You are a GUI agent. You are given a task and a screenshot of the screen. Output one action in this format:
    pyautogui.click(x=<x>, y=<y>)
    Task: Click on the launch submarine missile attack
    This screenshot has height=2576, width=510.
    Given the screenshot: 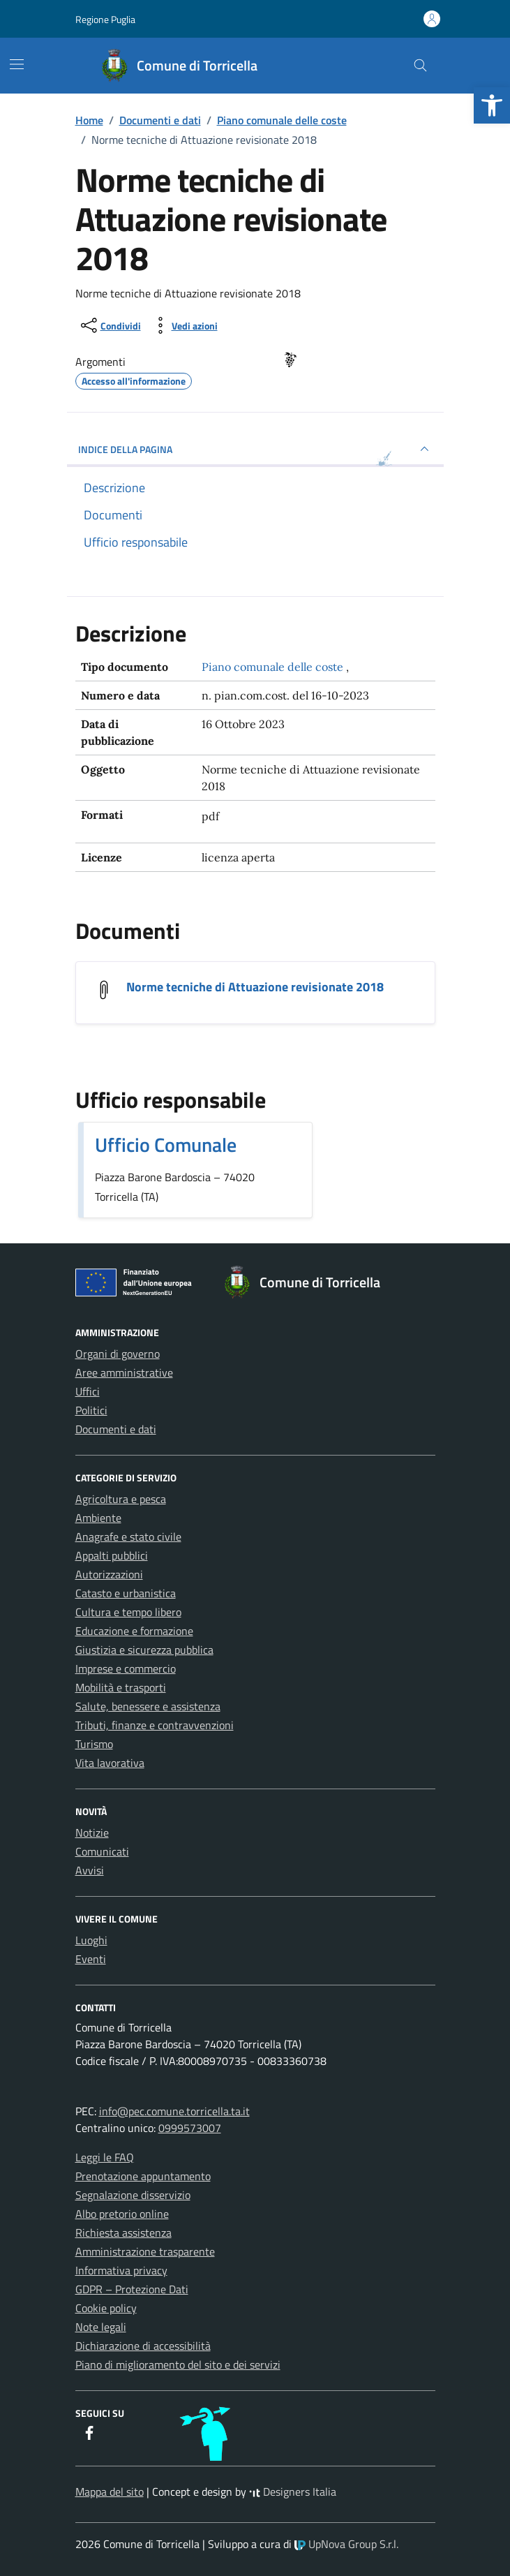 What is the action you would take?
    pyautogui.click(x=384, y=458)
    